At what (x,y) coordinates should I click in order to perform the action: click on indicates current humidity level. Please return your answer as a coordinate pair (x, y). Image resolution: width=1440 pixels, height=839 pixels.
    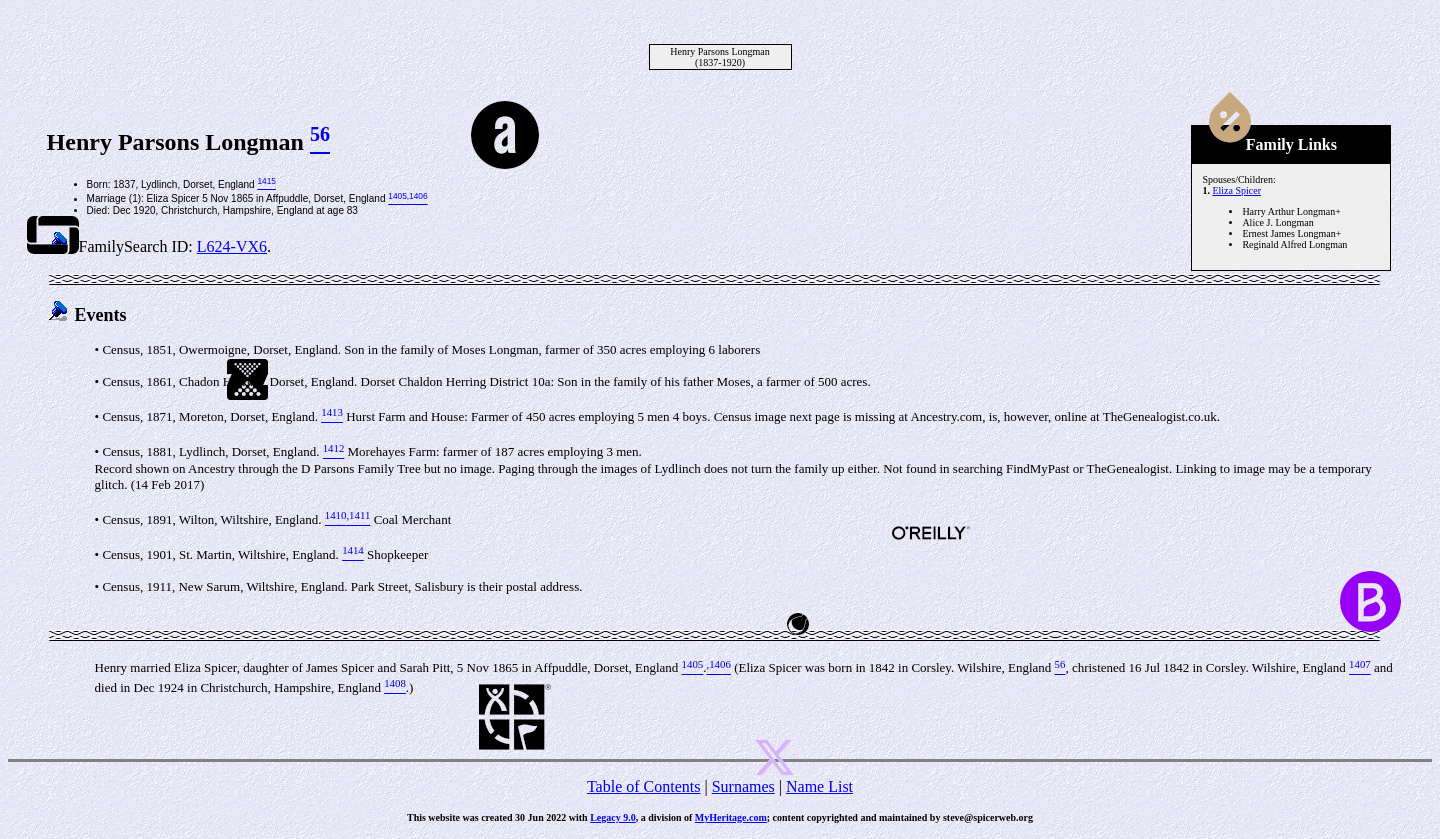
    Looking at the image, I should click on (1230, 119).